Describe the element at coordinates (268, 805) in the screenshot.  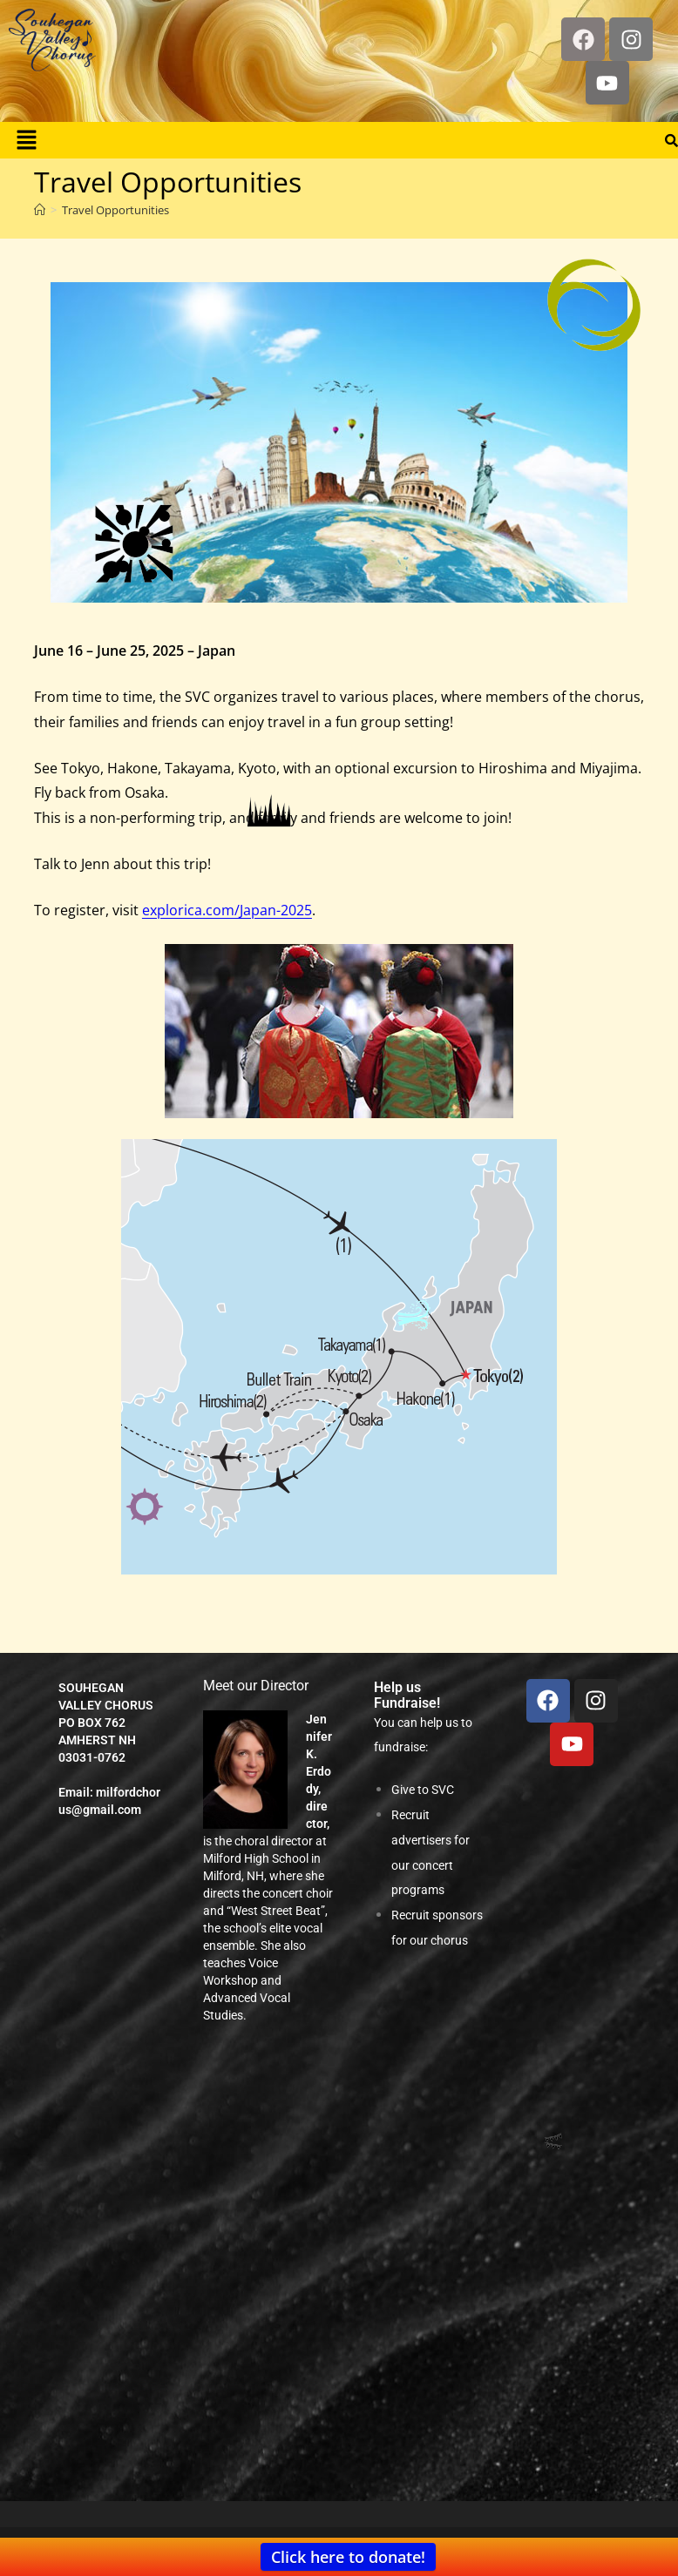
I see `indicates outdoor or nature environment in game` at that location.